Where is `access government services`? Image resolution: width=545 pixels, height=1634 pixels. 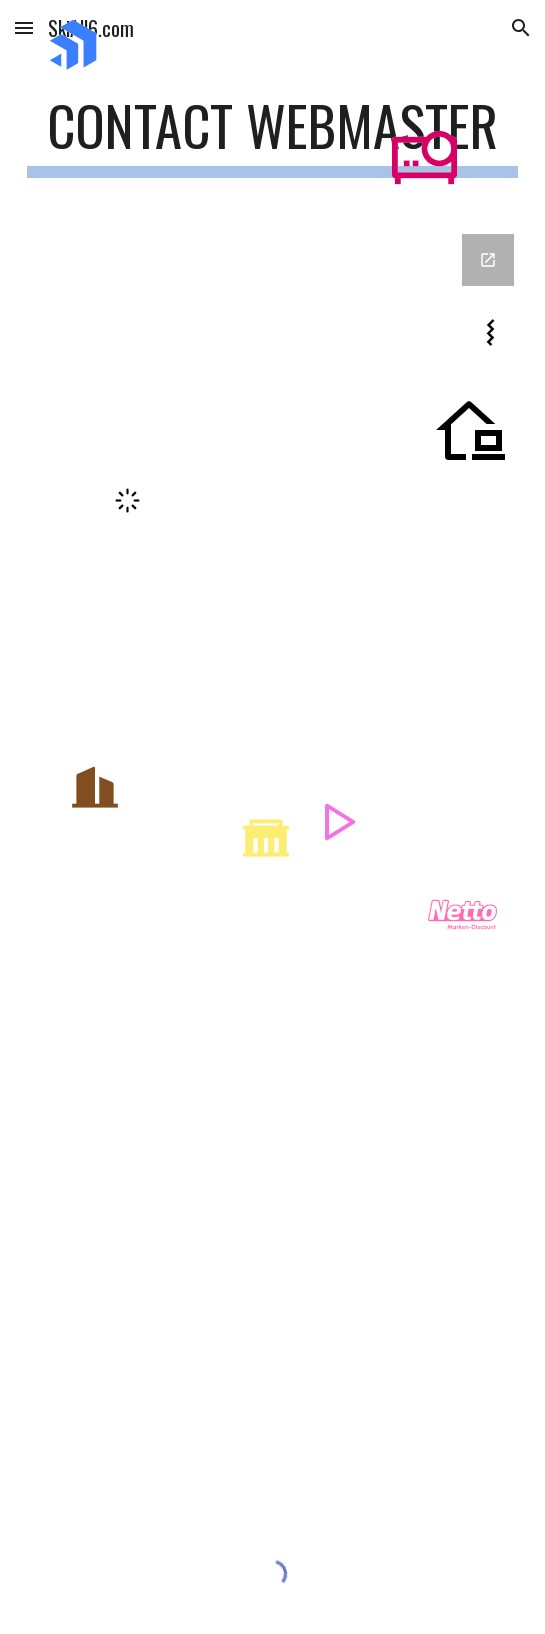 access government services is located at coordinates (266, 838).